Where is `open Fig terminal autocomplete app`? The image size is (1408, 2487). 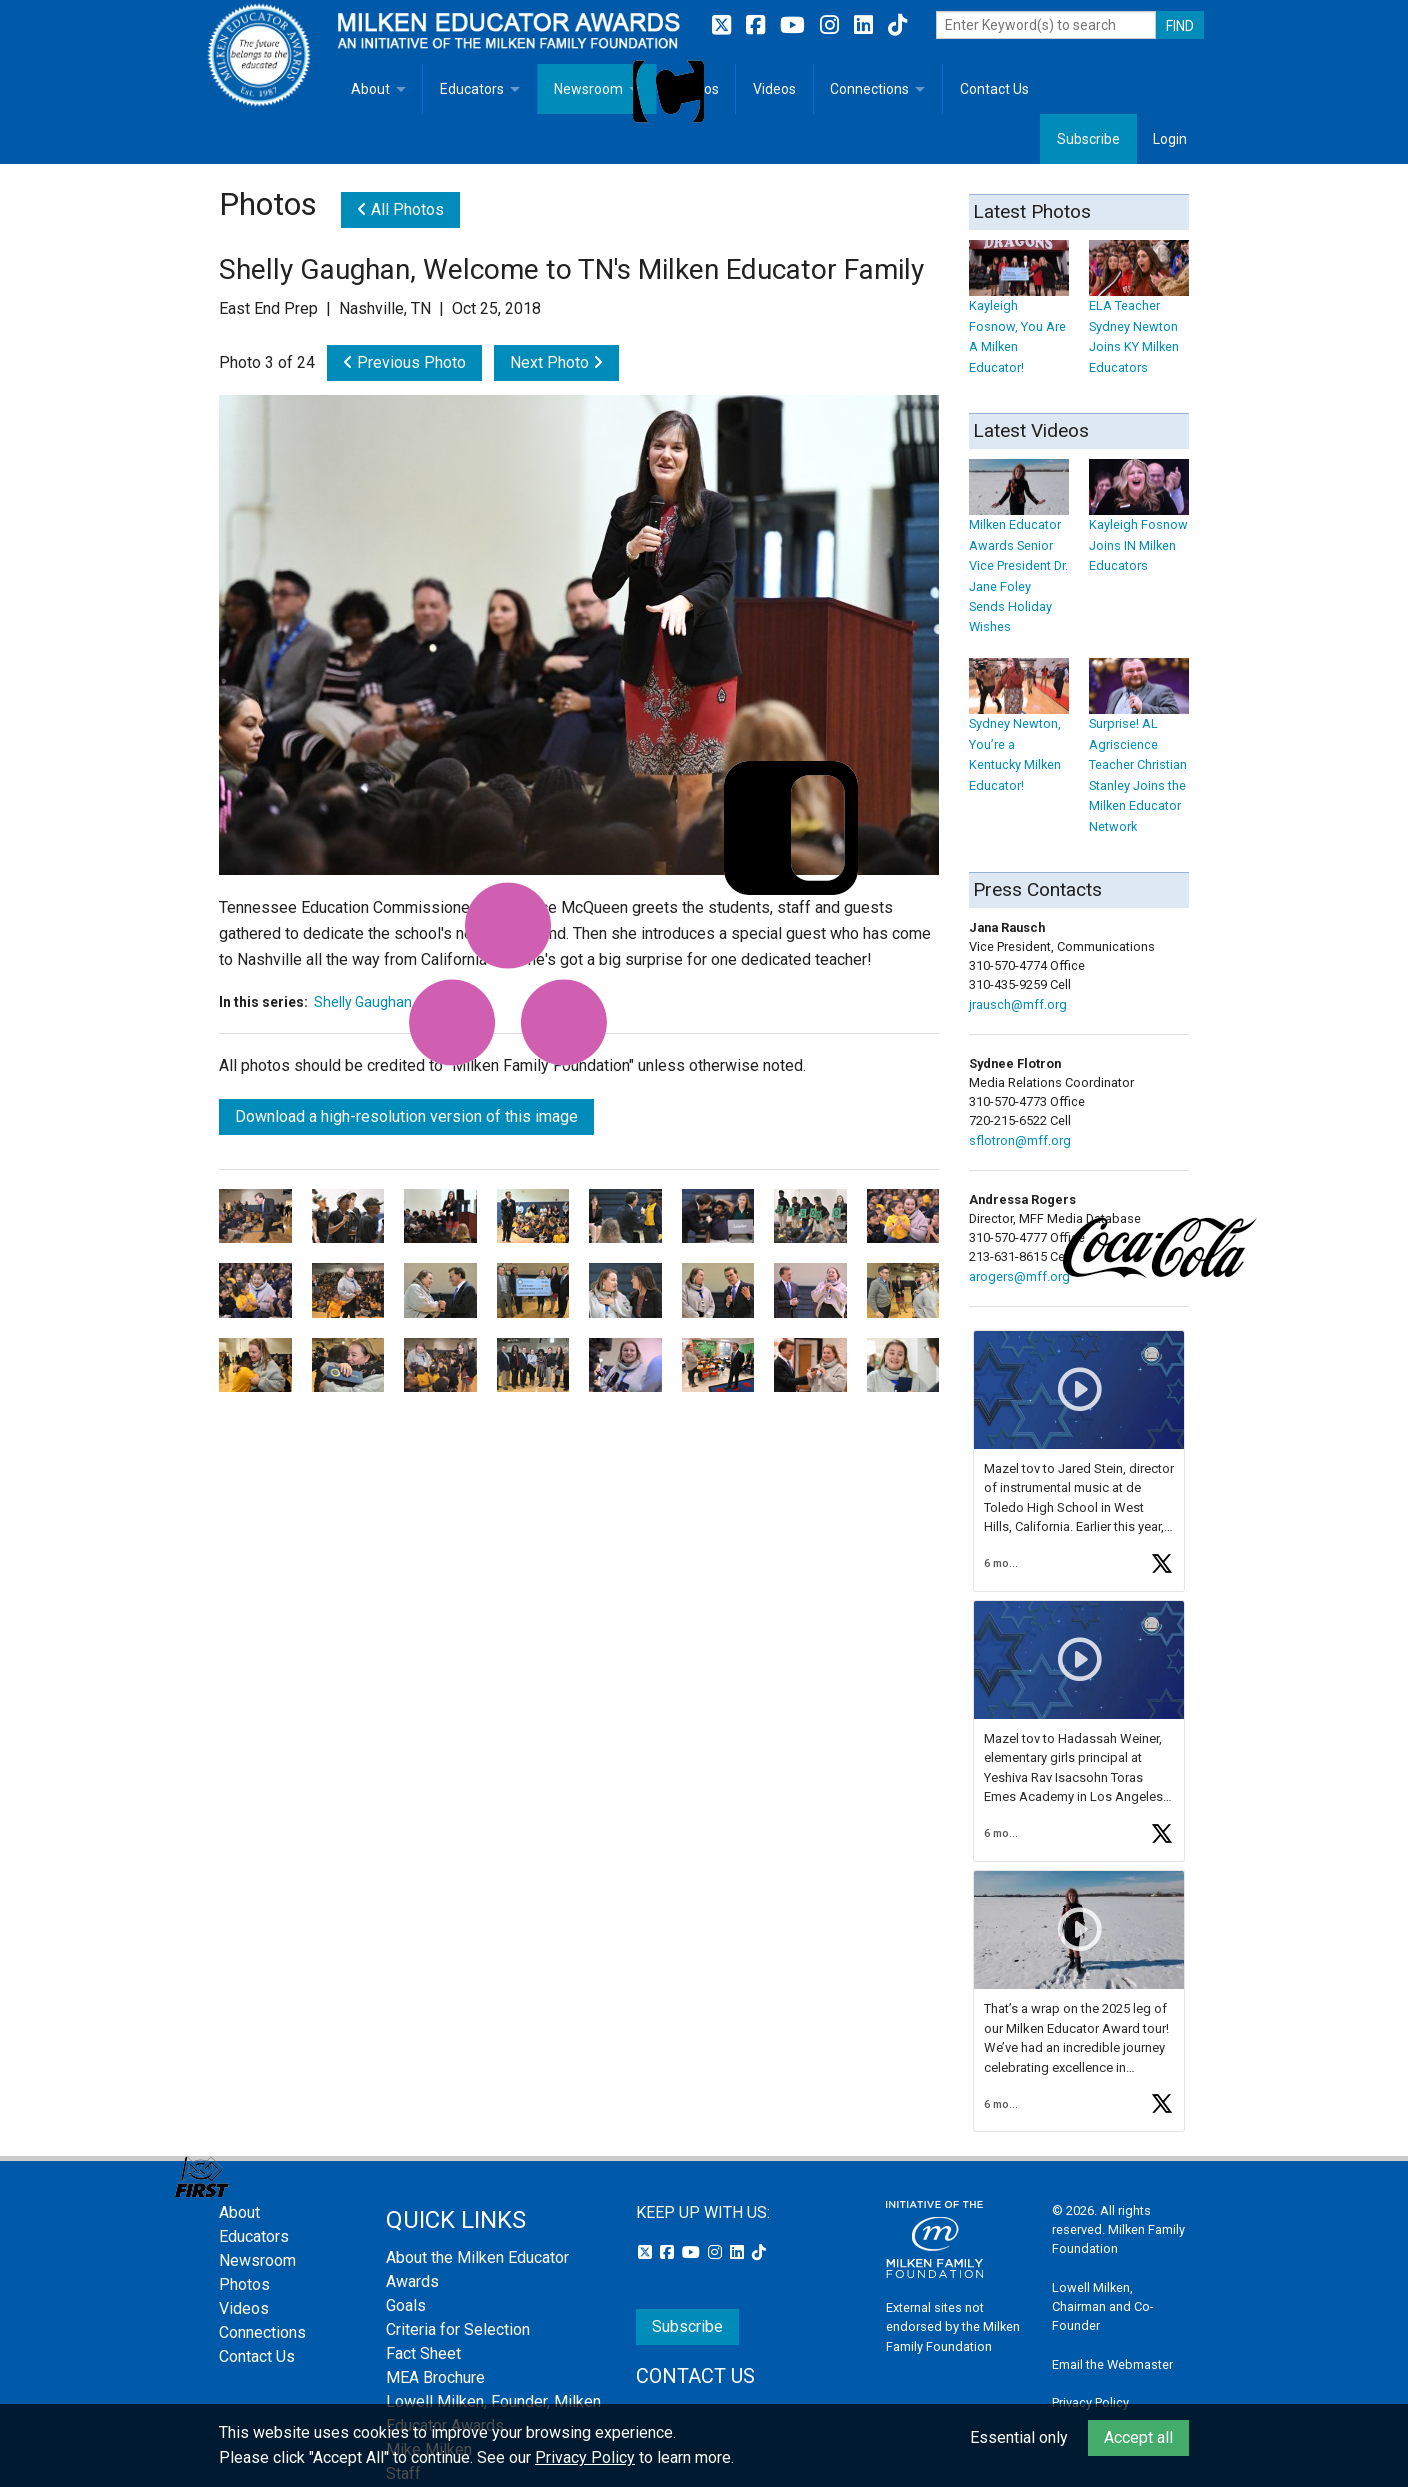 open Fig terminal autocomplete app is located at coordinates (791, 828).